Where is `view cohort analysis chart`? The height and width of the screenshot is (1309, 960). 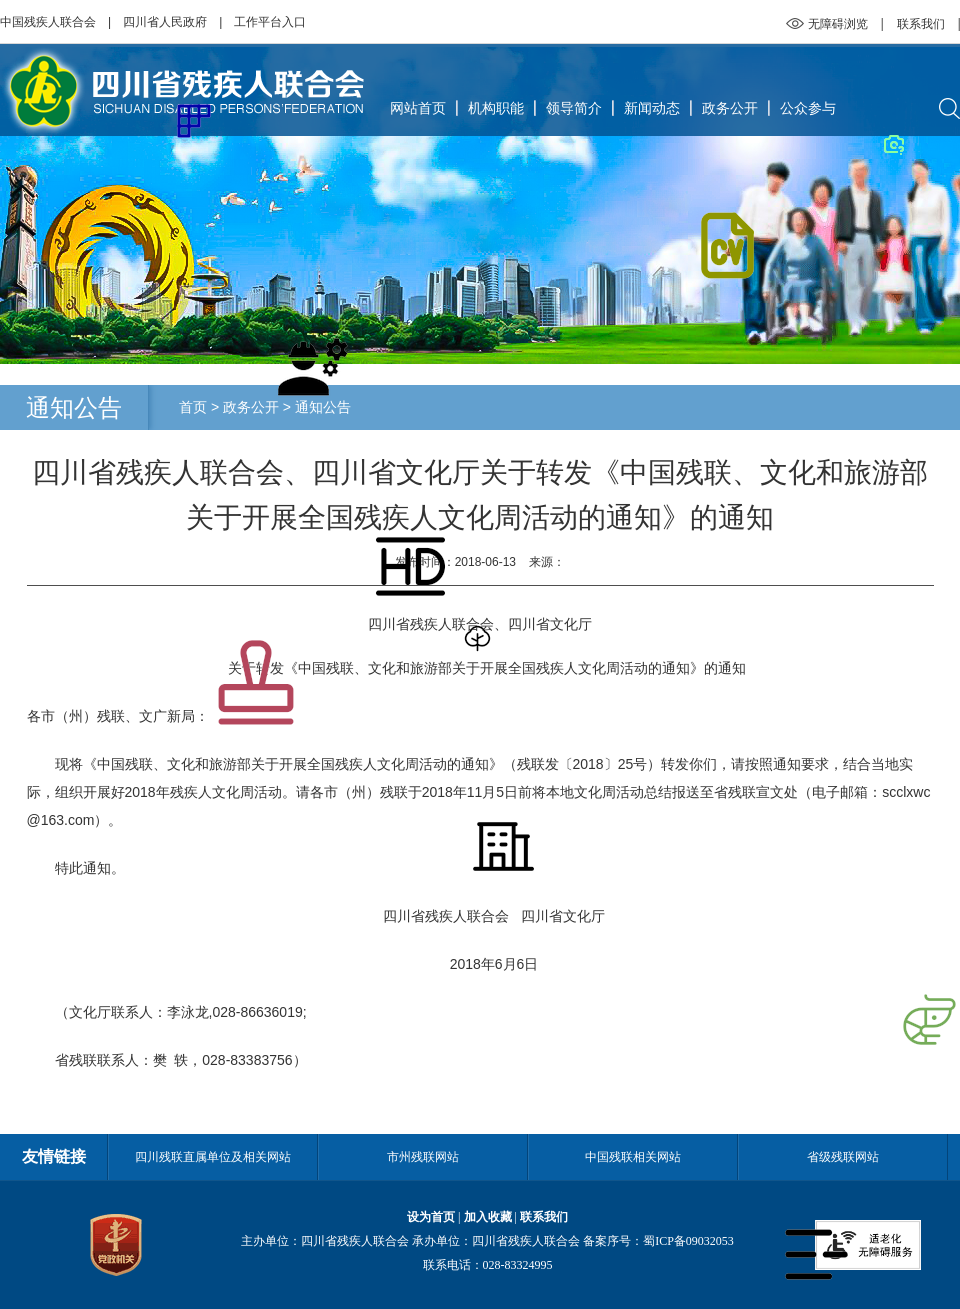 view cohort analysis chart is located at coordinates (194, 121).